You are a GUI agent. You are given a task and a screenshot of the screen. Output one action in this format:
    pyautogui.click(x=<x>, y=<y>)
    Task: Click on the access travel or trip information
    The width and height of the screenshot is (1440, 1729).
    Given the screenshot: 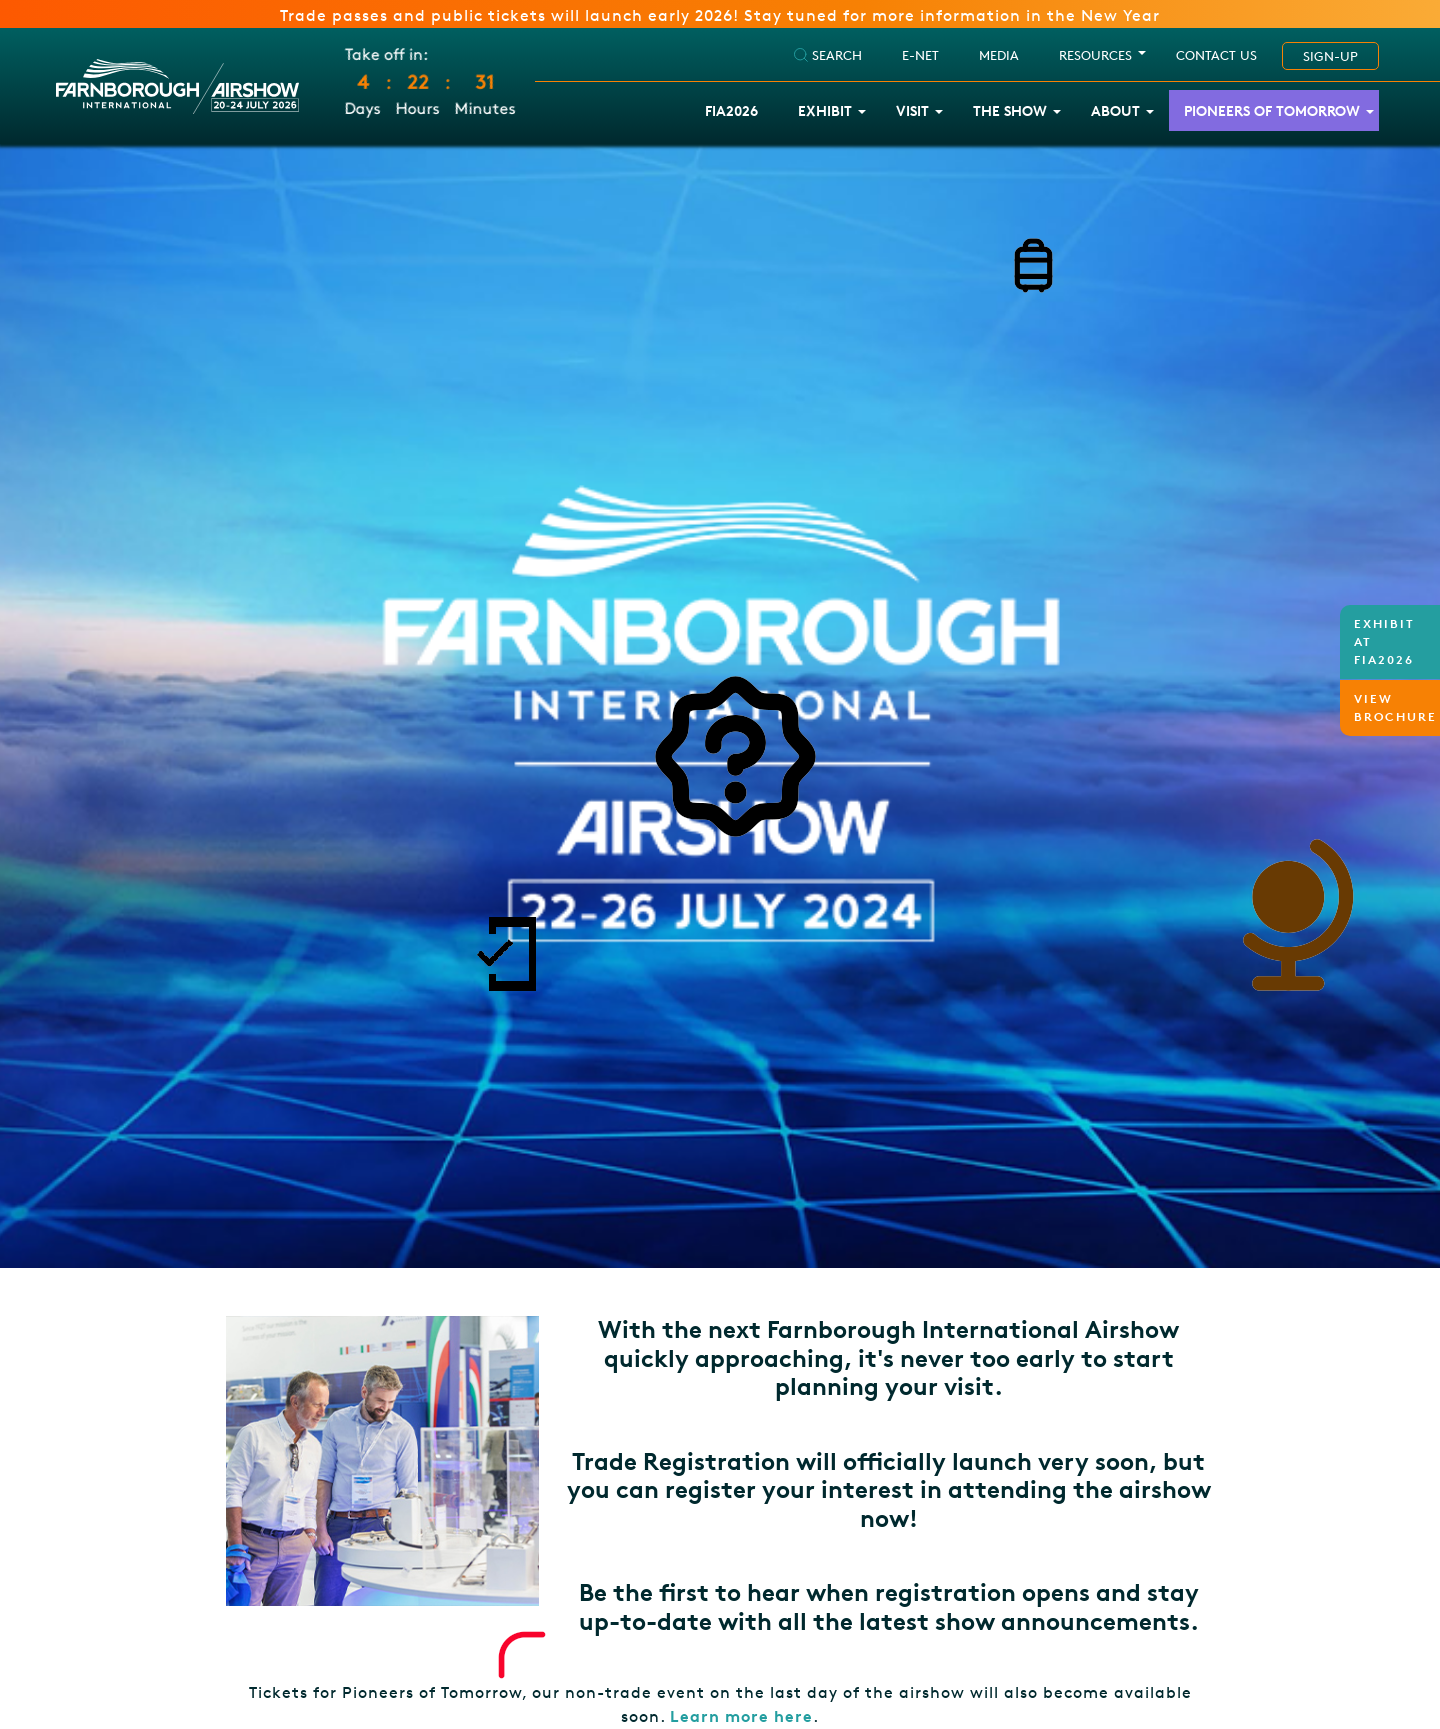 What is the action you would take?
    pyautogui.click(x=1033, y=265)
    